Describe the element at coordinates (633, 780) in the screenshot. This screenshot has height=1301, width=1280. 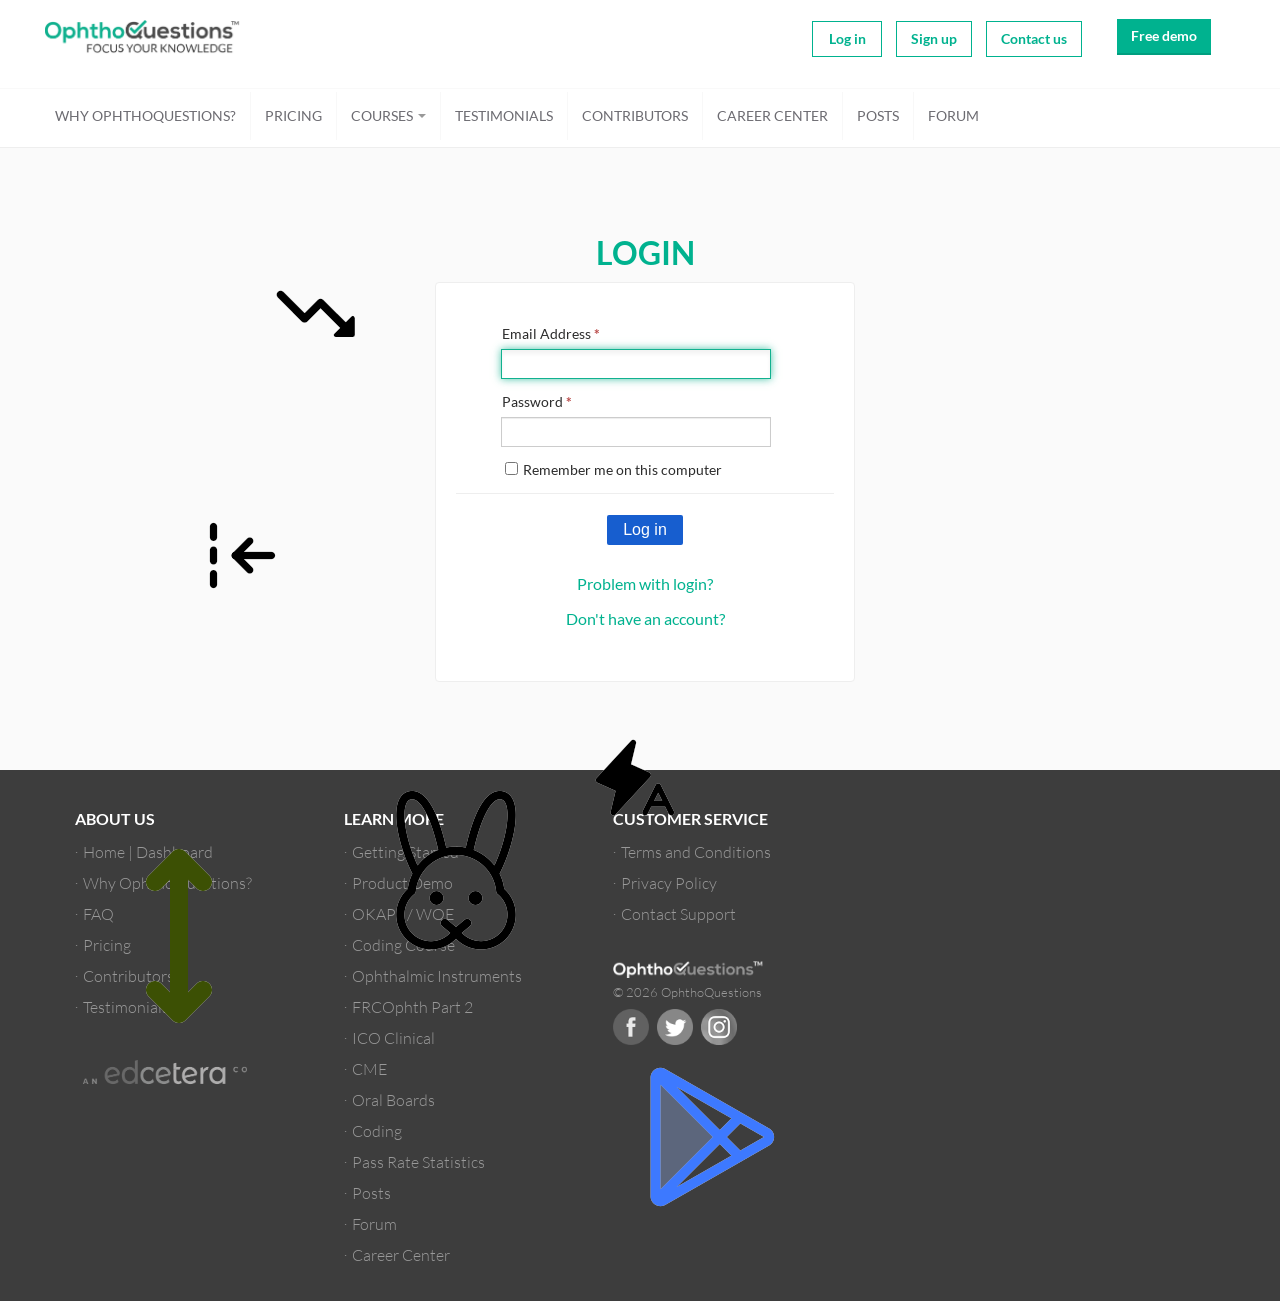
I see `enable auto-flash mode for camera` at that location.